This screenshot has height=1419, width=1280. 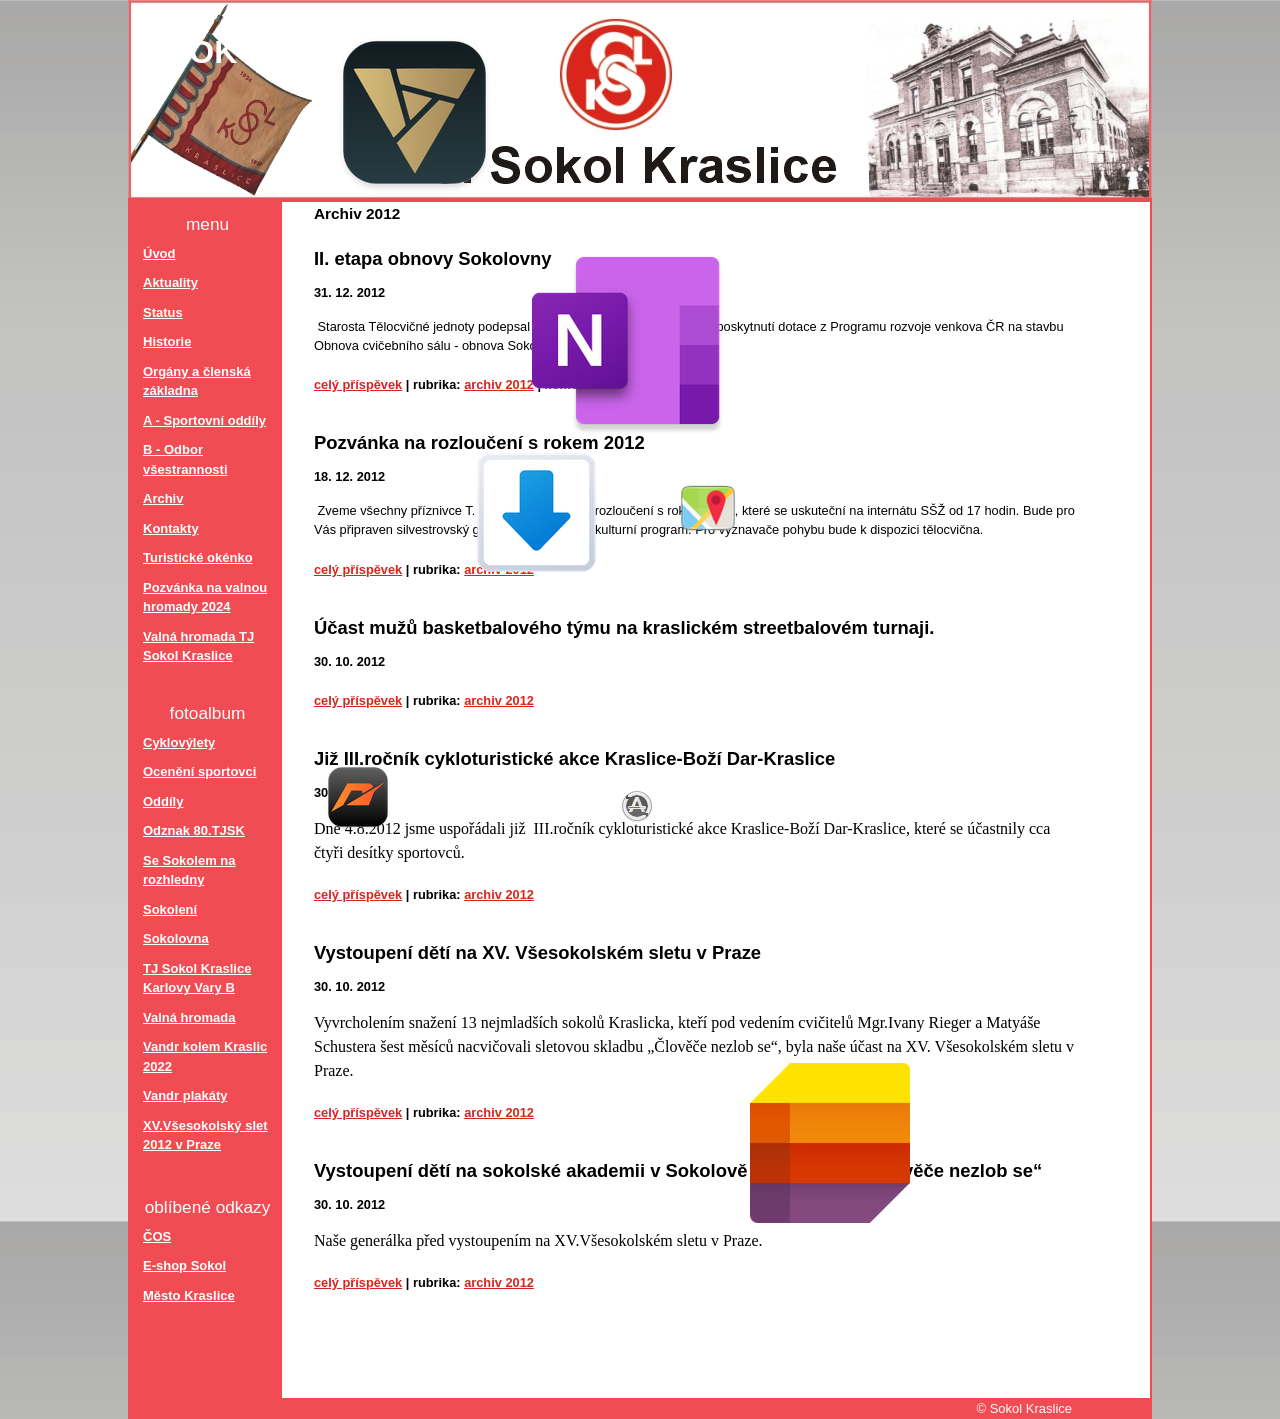 I want to click on open gnome maps application, so click(x=708, y=508).